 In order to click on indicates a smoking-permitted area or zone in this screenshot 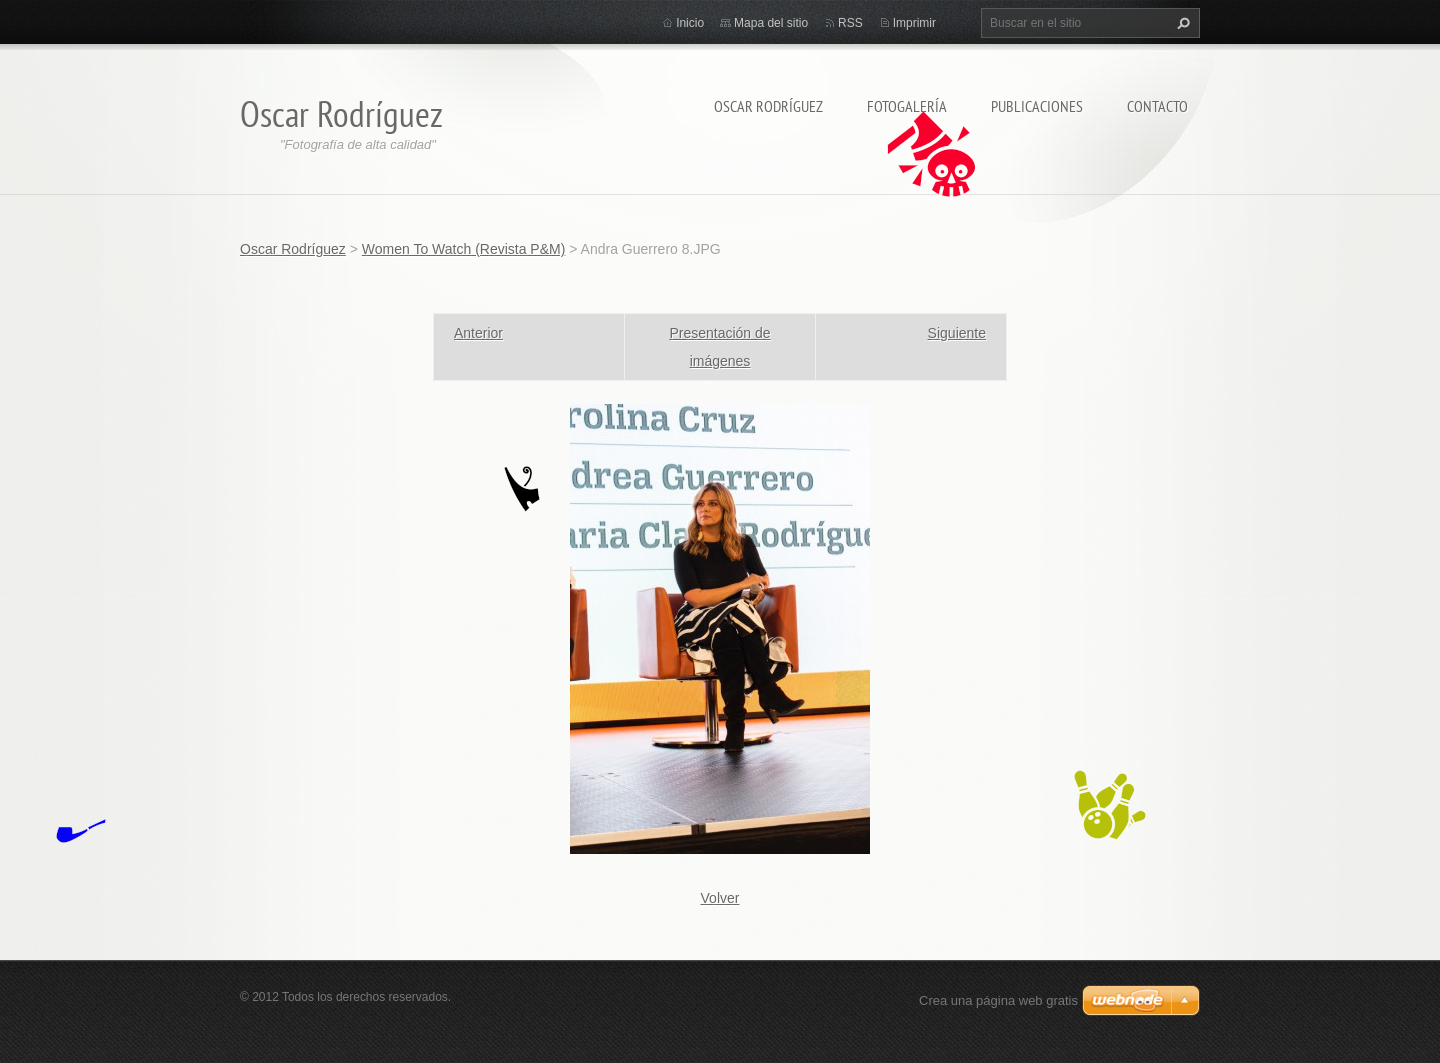, I will do `click(81, 831)`.